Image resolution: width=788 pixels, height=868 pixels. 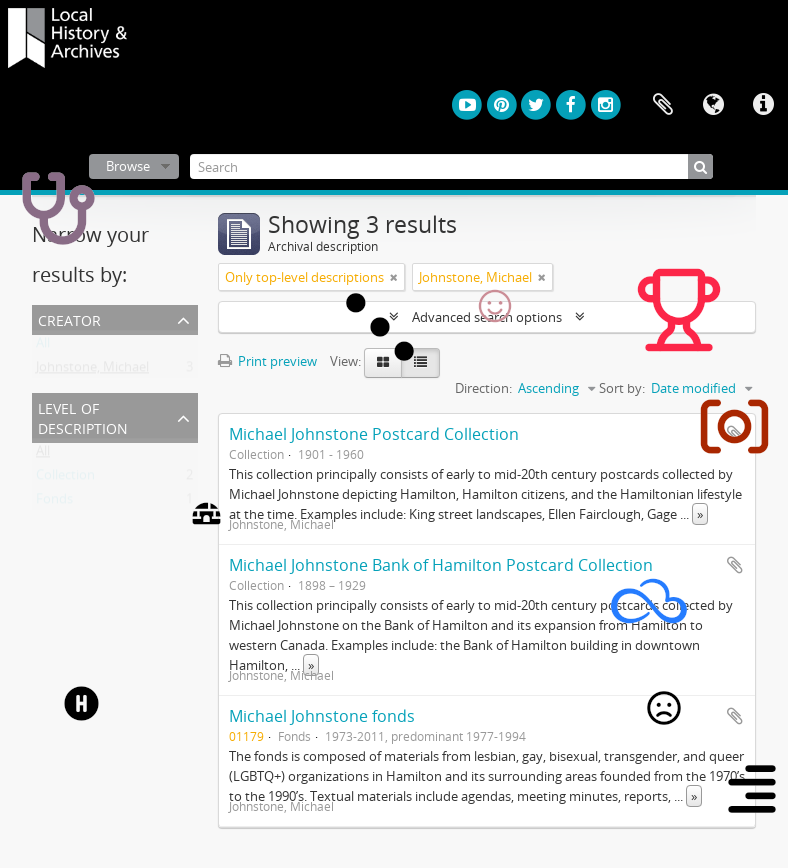 What do you see at coordinates (752, 789) in the screenshot?
I see `align text to the right` at bounding box center [752, 789].